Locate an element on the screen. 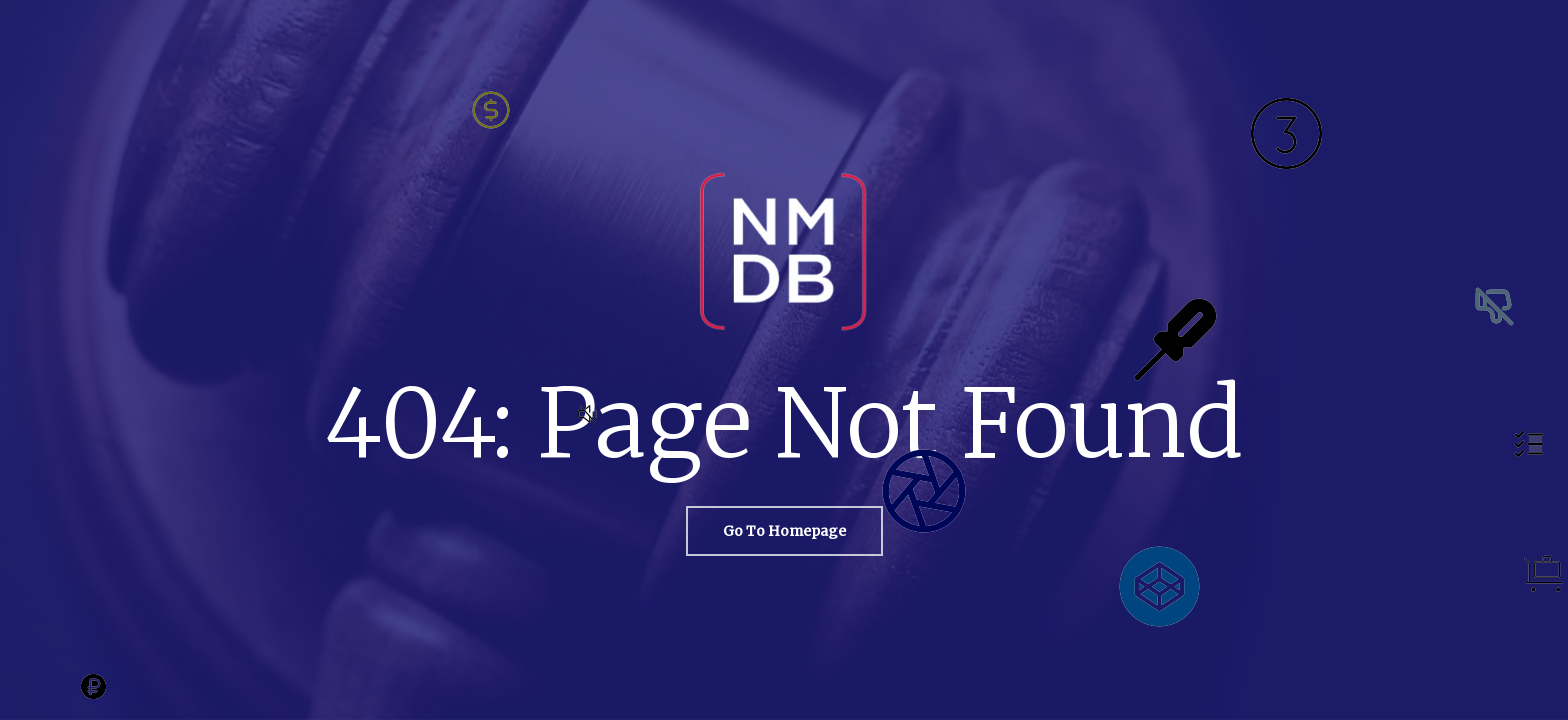 The image size is (1568, 720). open CodePen website or app is located at coordinates (1159, 586).